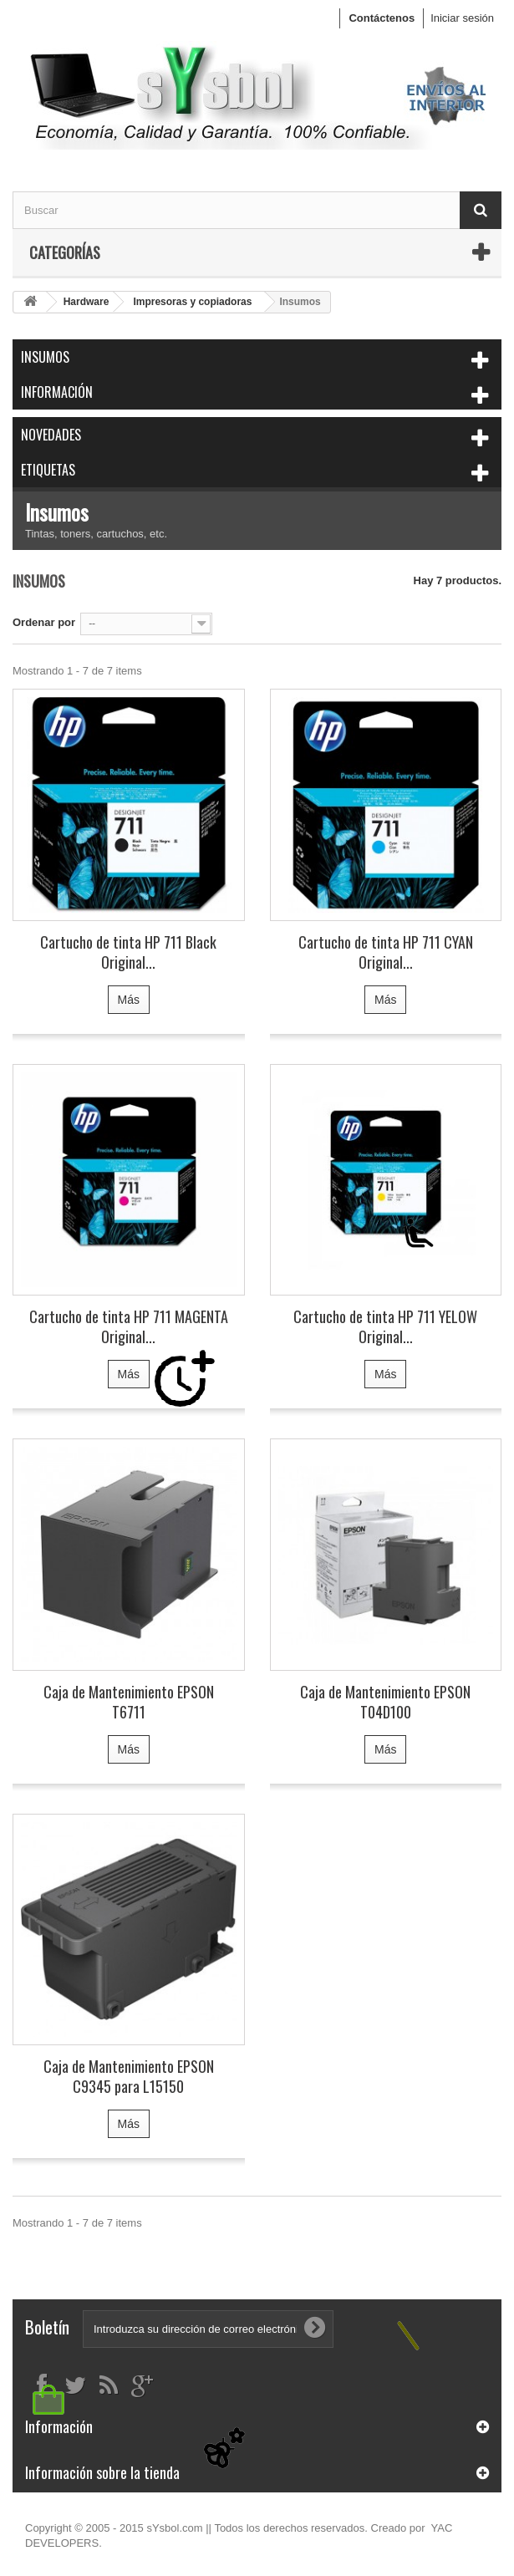 The height and width of the screenshot is (2576, 514). What do you see at coordinates (183, 1378) in the screenshot?
I see `add more time to a timer or countdown` at bounding box center [183, 1378].